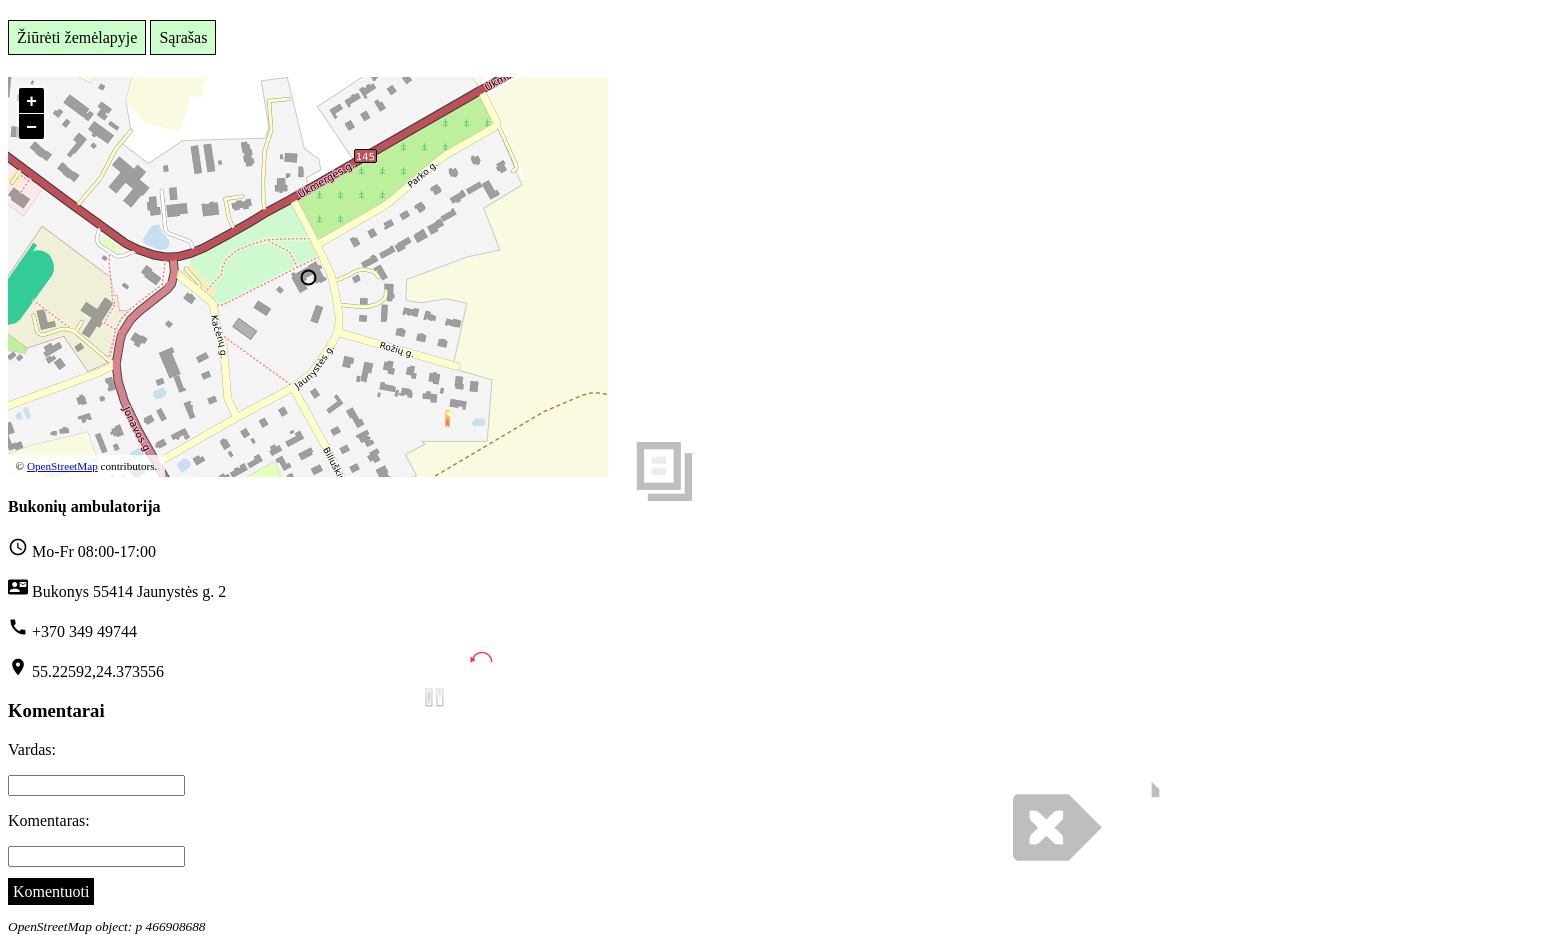 Image resolution: width=1568 pixels, height=935 pixels. What do you see at coordinates (662, 471) in the screenshot?
I see `switch to paged view mode` at bounding box center [662, 471].